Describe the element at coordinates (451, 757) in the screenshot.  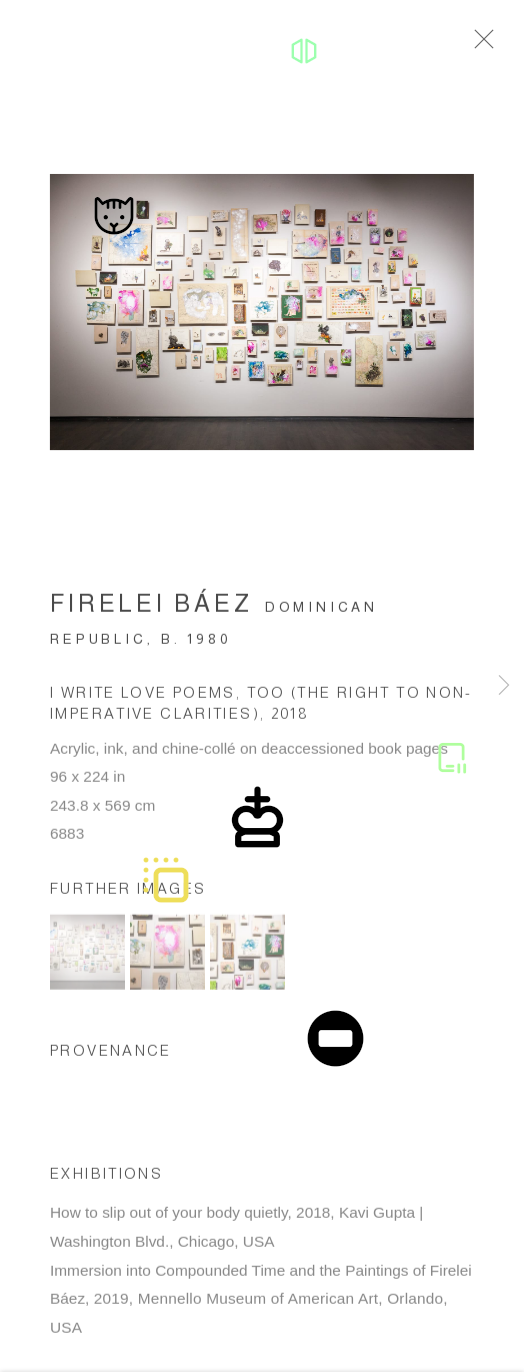
I see `pause media playback on iPad` at that location.